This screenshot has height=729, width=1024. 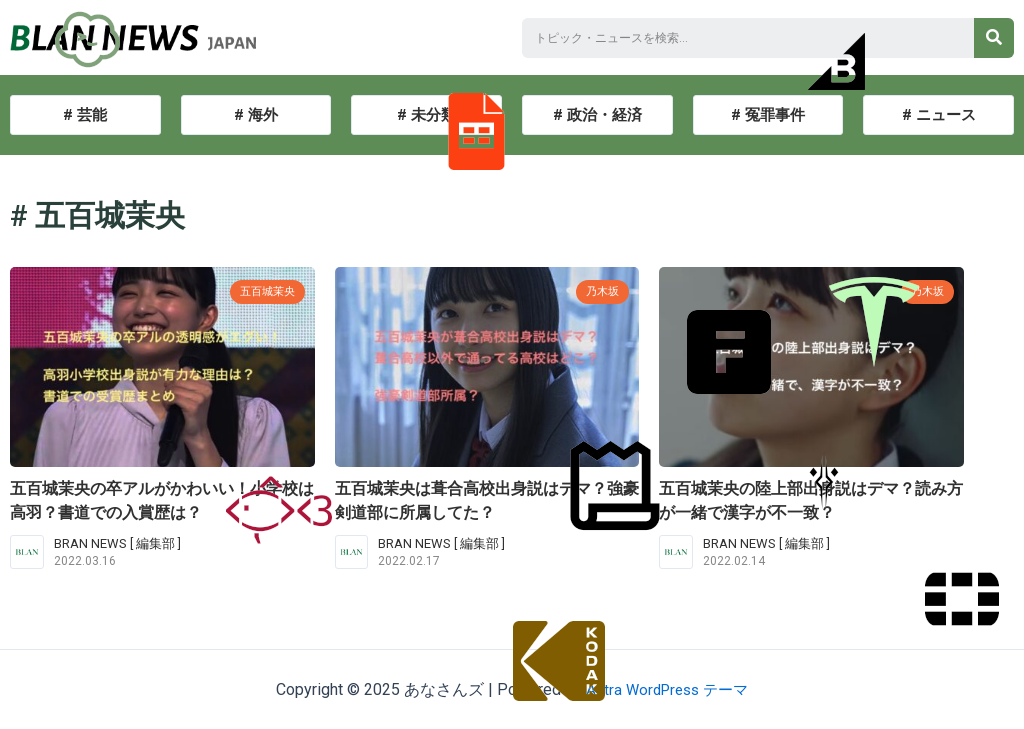 I want to click on fulcrum app logo, so click(x=824, y=482).